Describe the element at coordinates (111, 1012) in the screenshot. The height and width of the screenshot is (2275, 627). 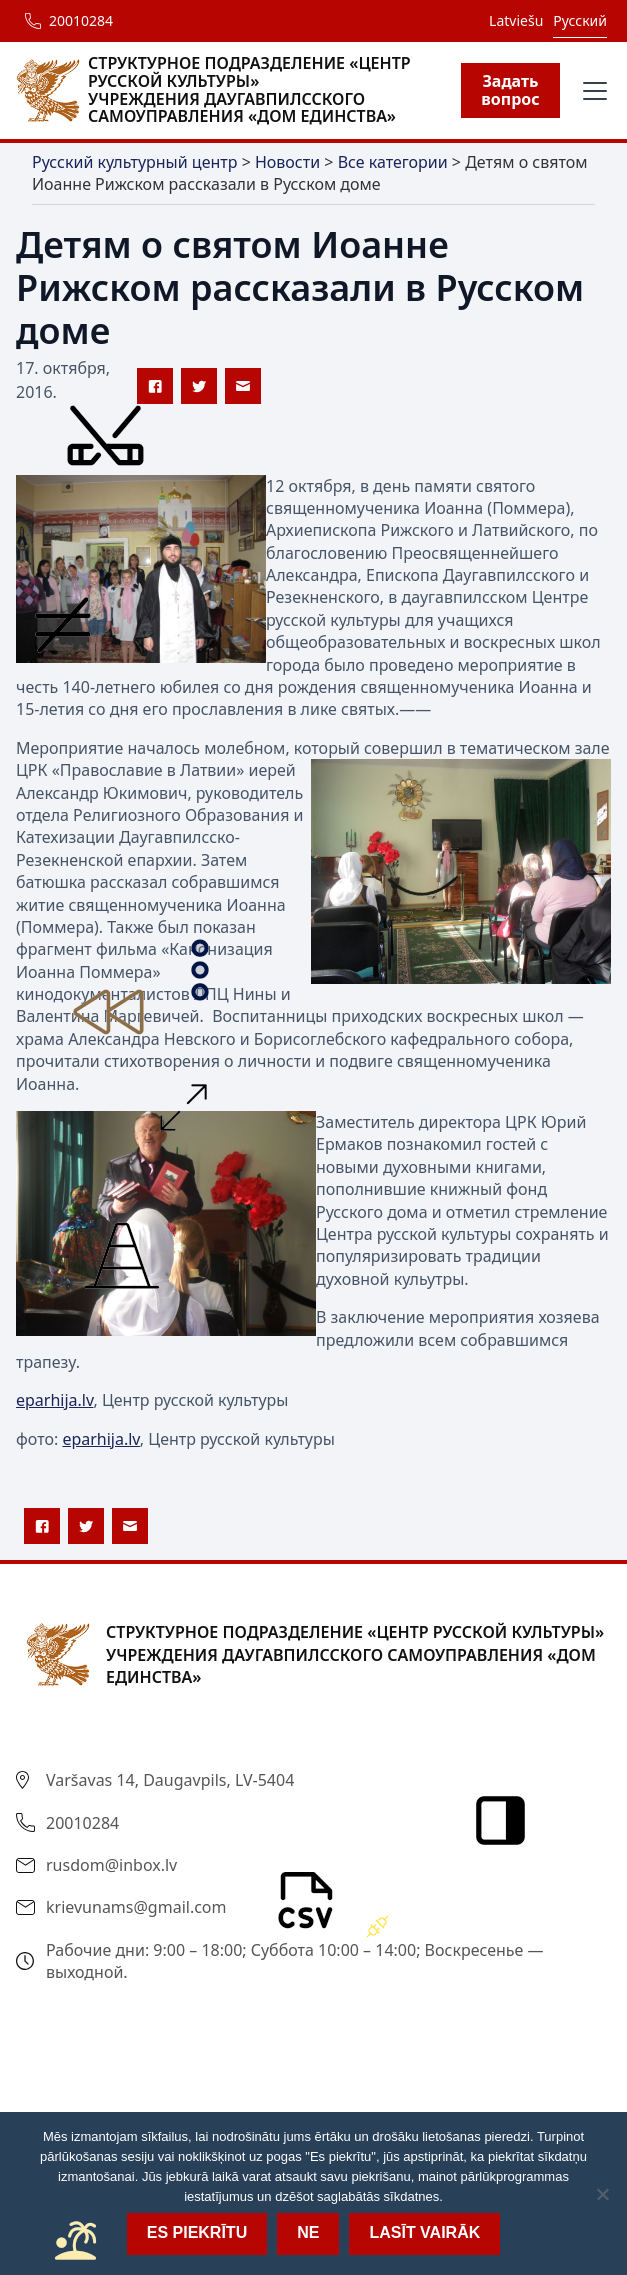
I see `rewind or skip backward in media playback` at that location.